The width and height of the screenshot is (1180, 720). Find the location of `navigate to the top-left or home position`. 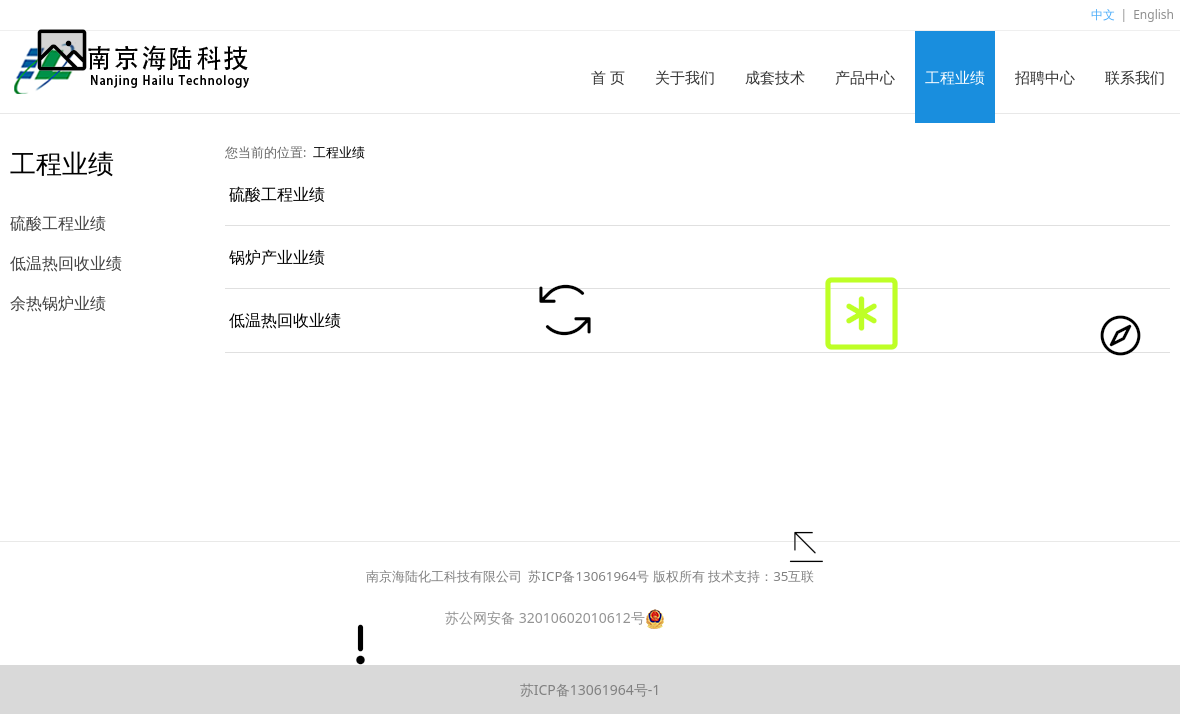

navigate to the top-left or home position is located at coordinates (805, 547).